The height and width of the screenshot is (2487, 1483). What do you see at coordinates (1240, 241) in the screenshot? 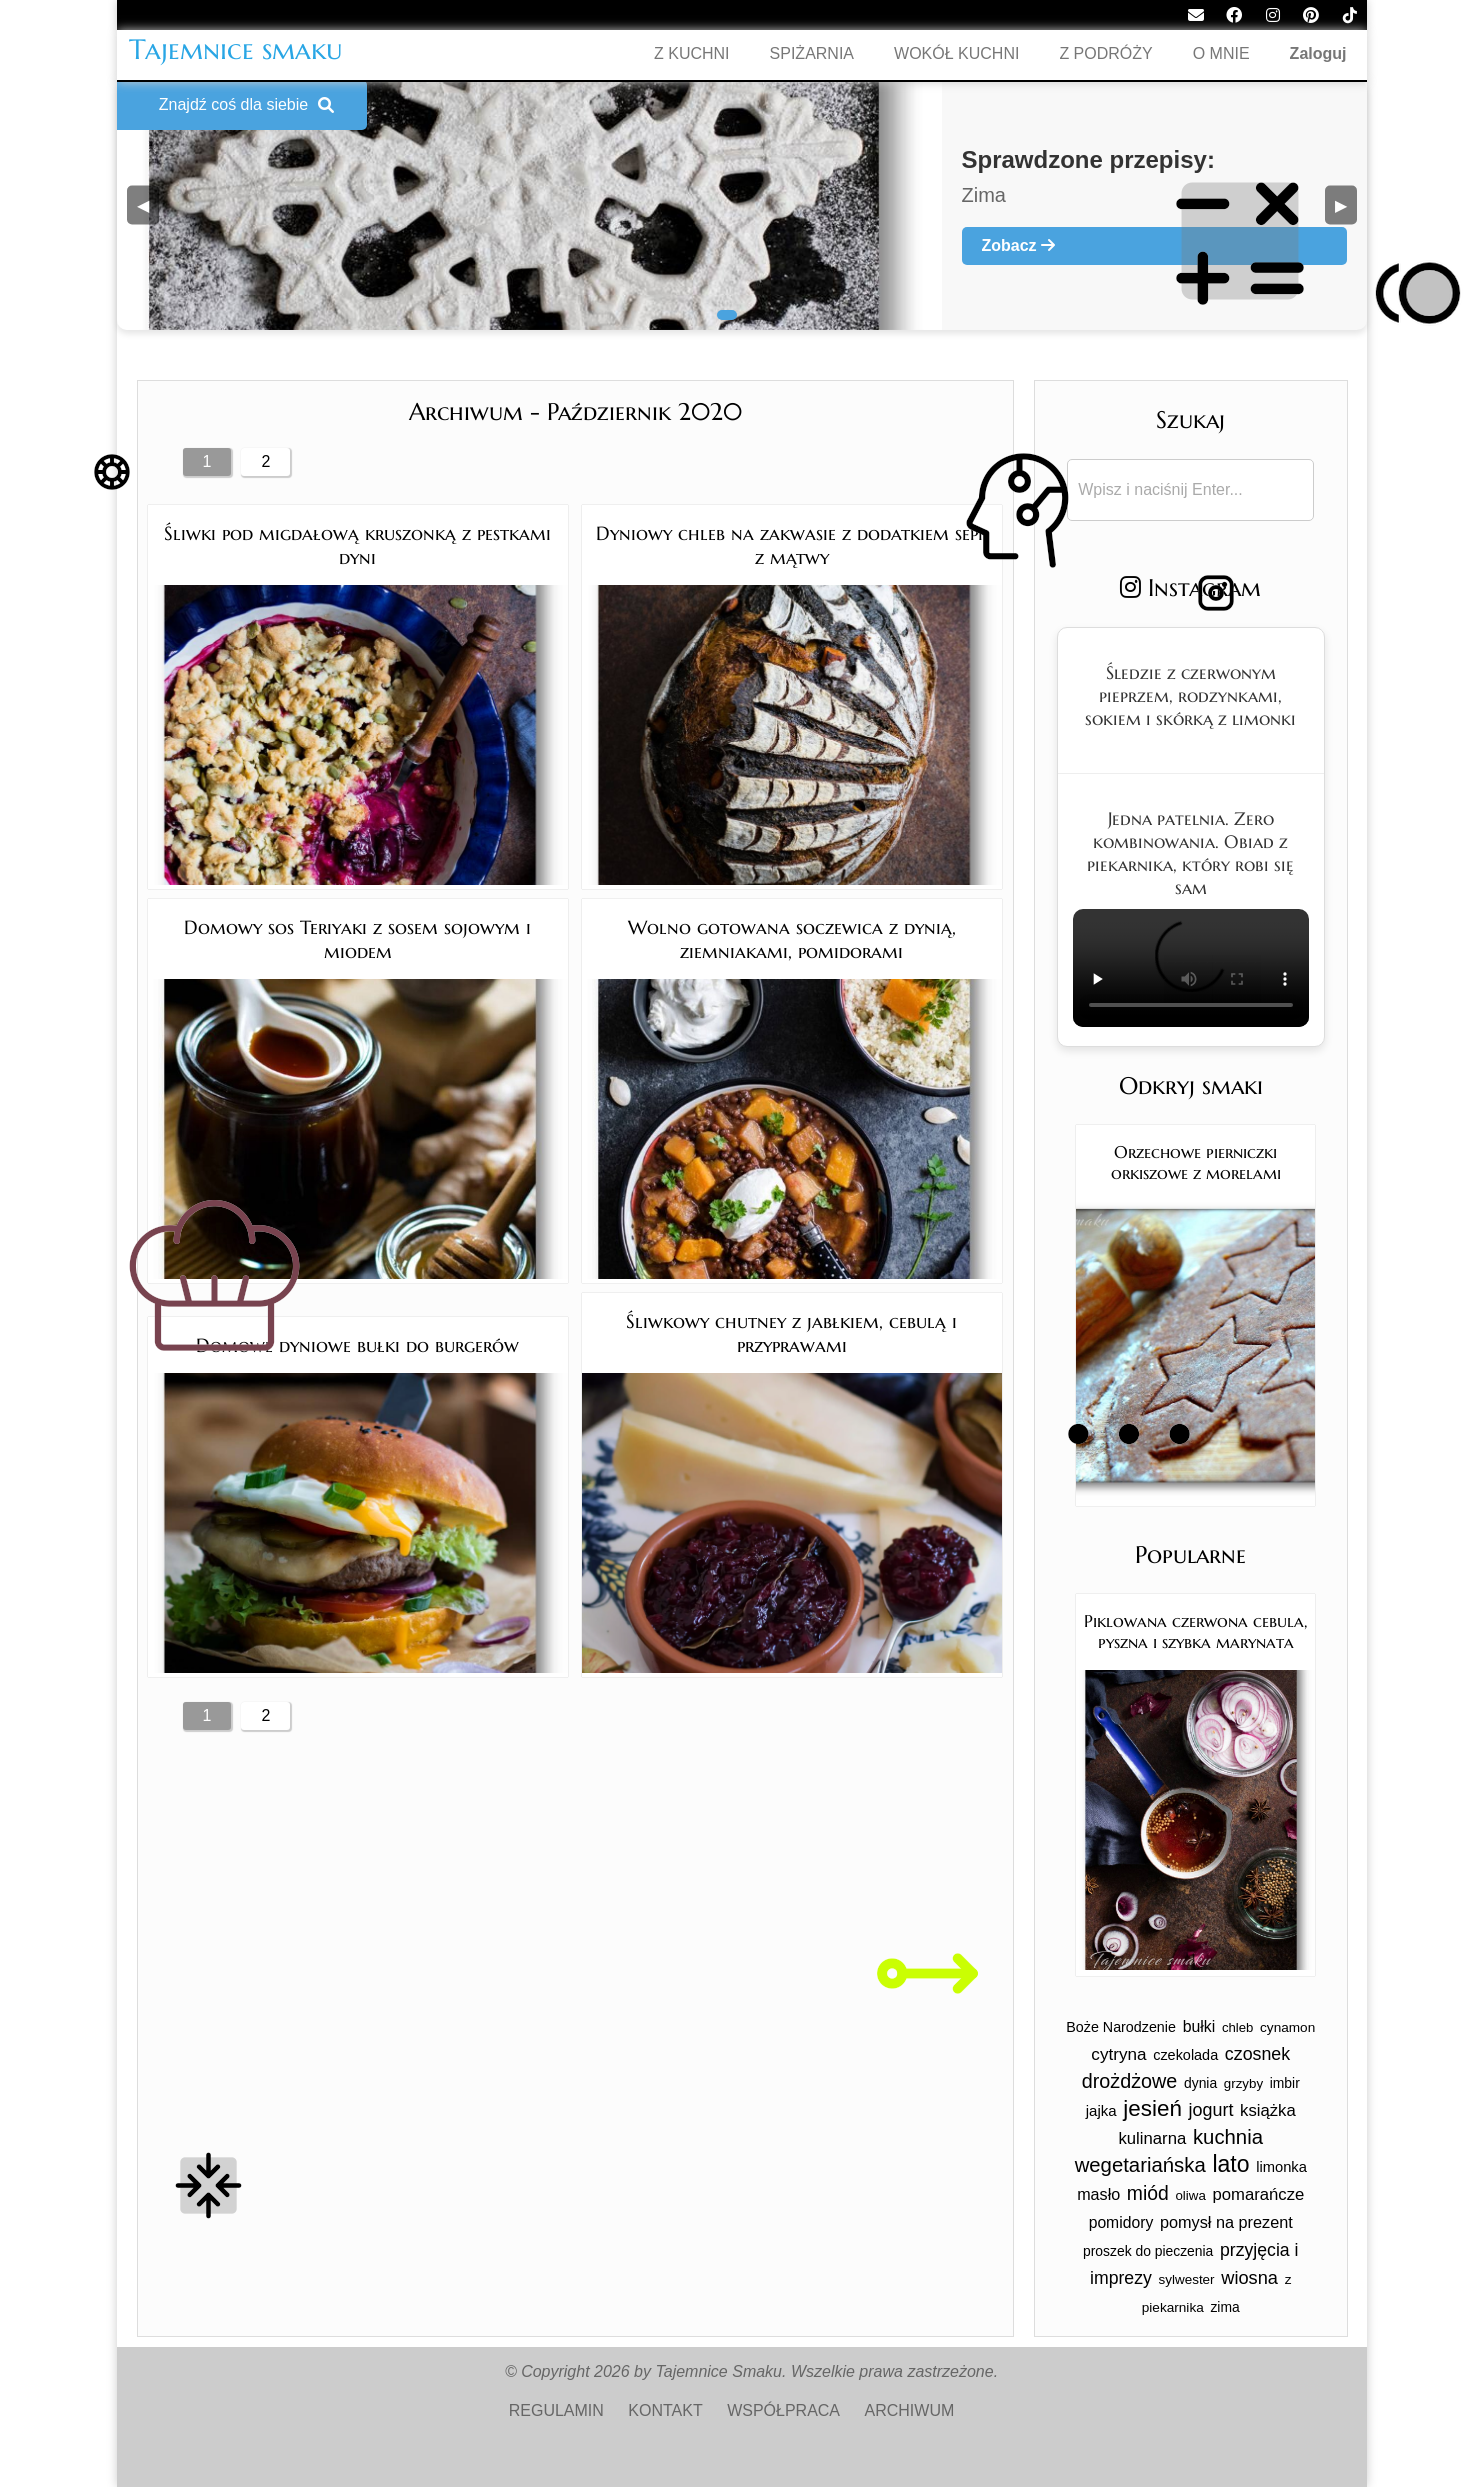
I see `open calculator or math tools` at bounding box center [1240, 241].